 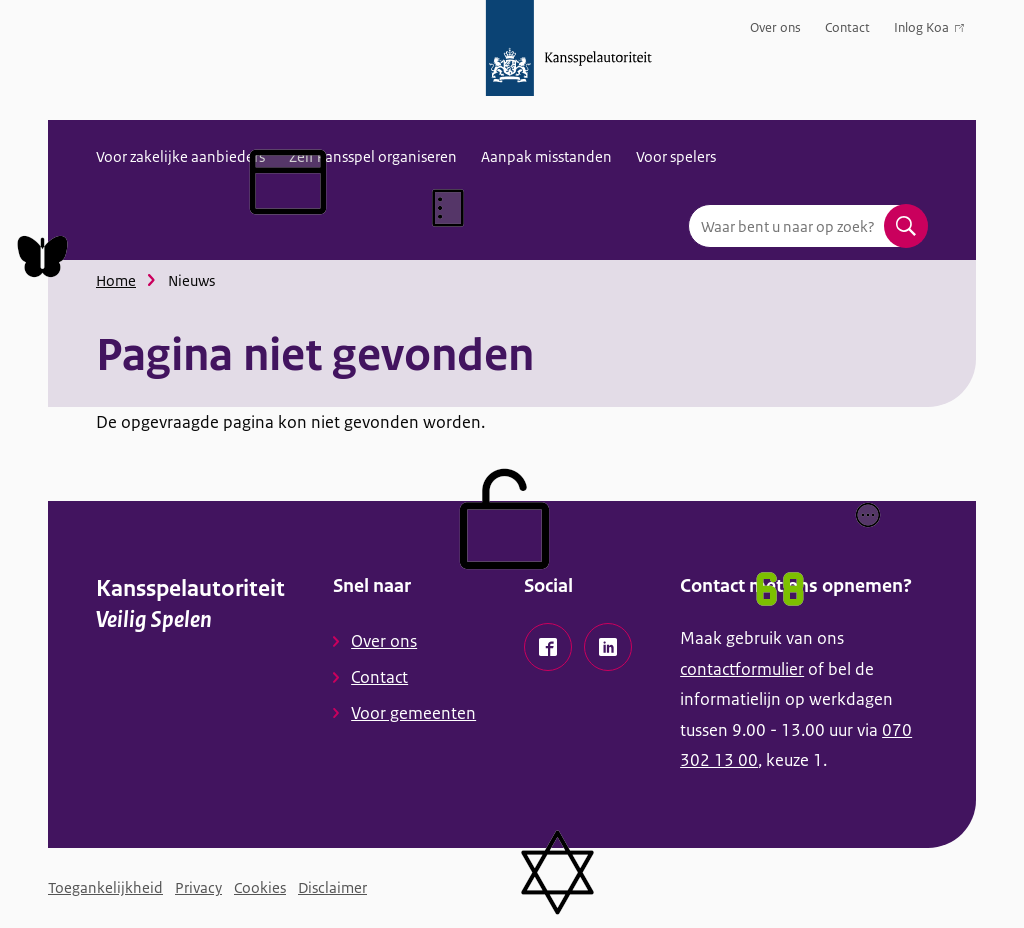 What do you see at coordinates (780, 589) in the screenshot?
I see `displays the number 68 as a label or count indicator` at bounding box center [780, 589].